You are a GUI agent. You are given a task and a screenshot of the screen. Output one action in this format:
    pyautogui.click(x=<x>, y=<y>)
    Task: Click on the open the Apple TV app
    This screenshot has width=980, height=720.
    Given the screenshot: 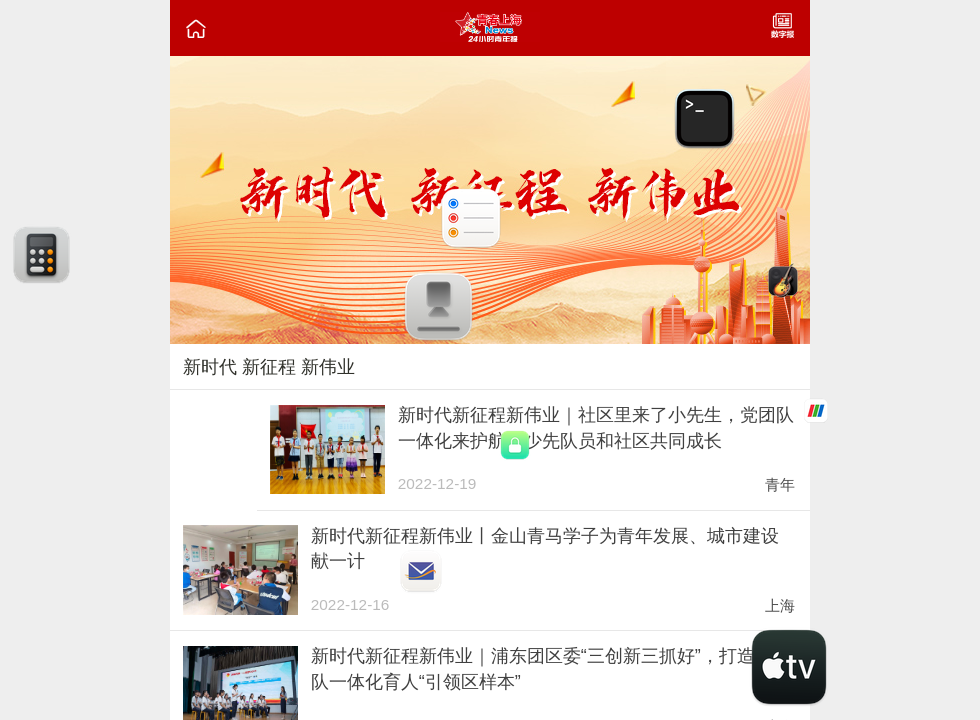 What is the action you would take?
    pyautogui.click(x=789, y=667)
    